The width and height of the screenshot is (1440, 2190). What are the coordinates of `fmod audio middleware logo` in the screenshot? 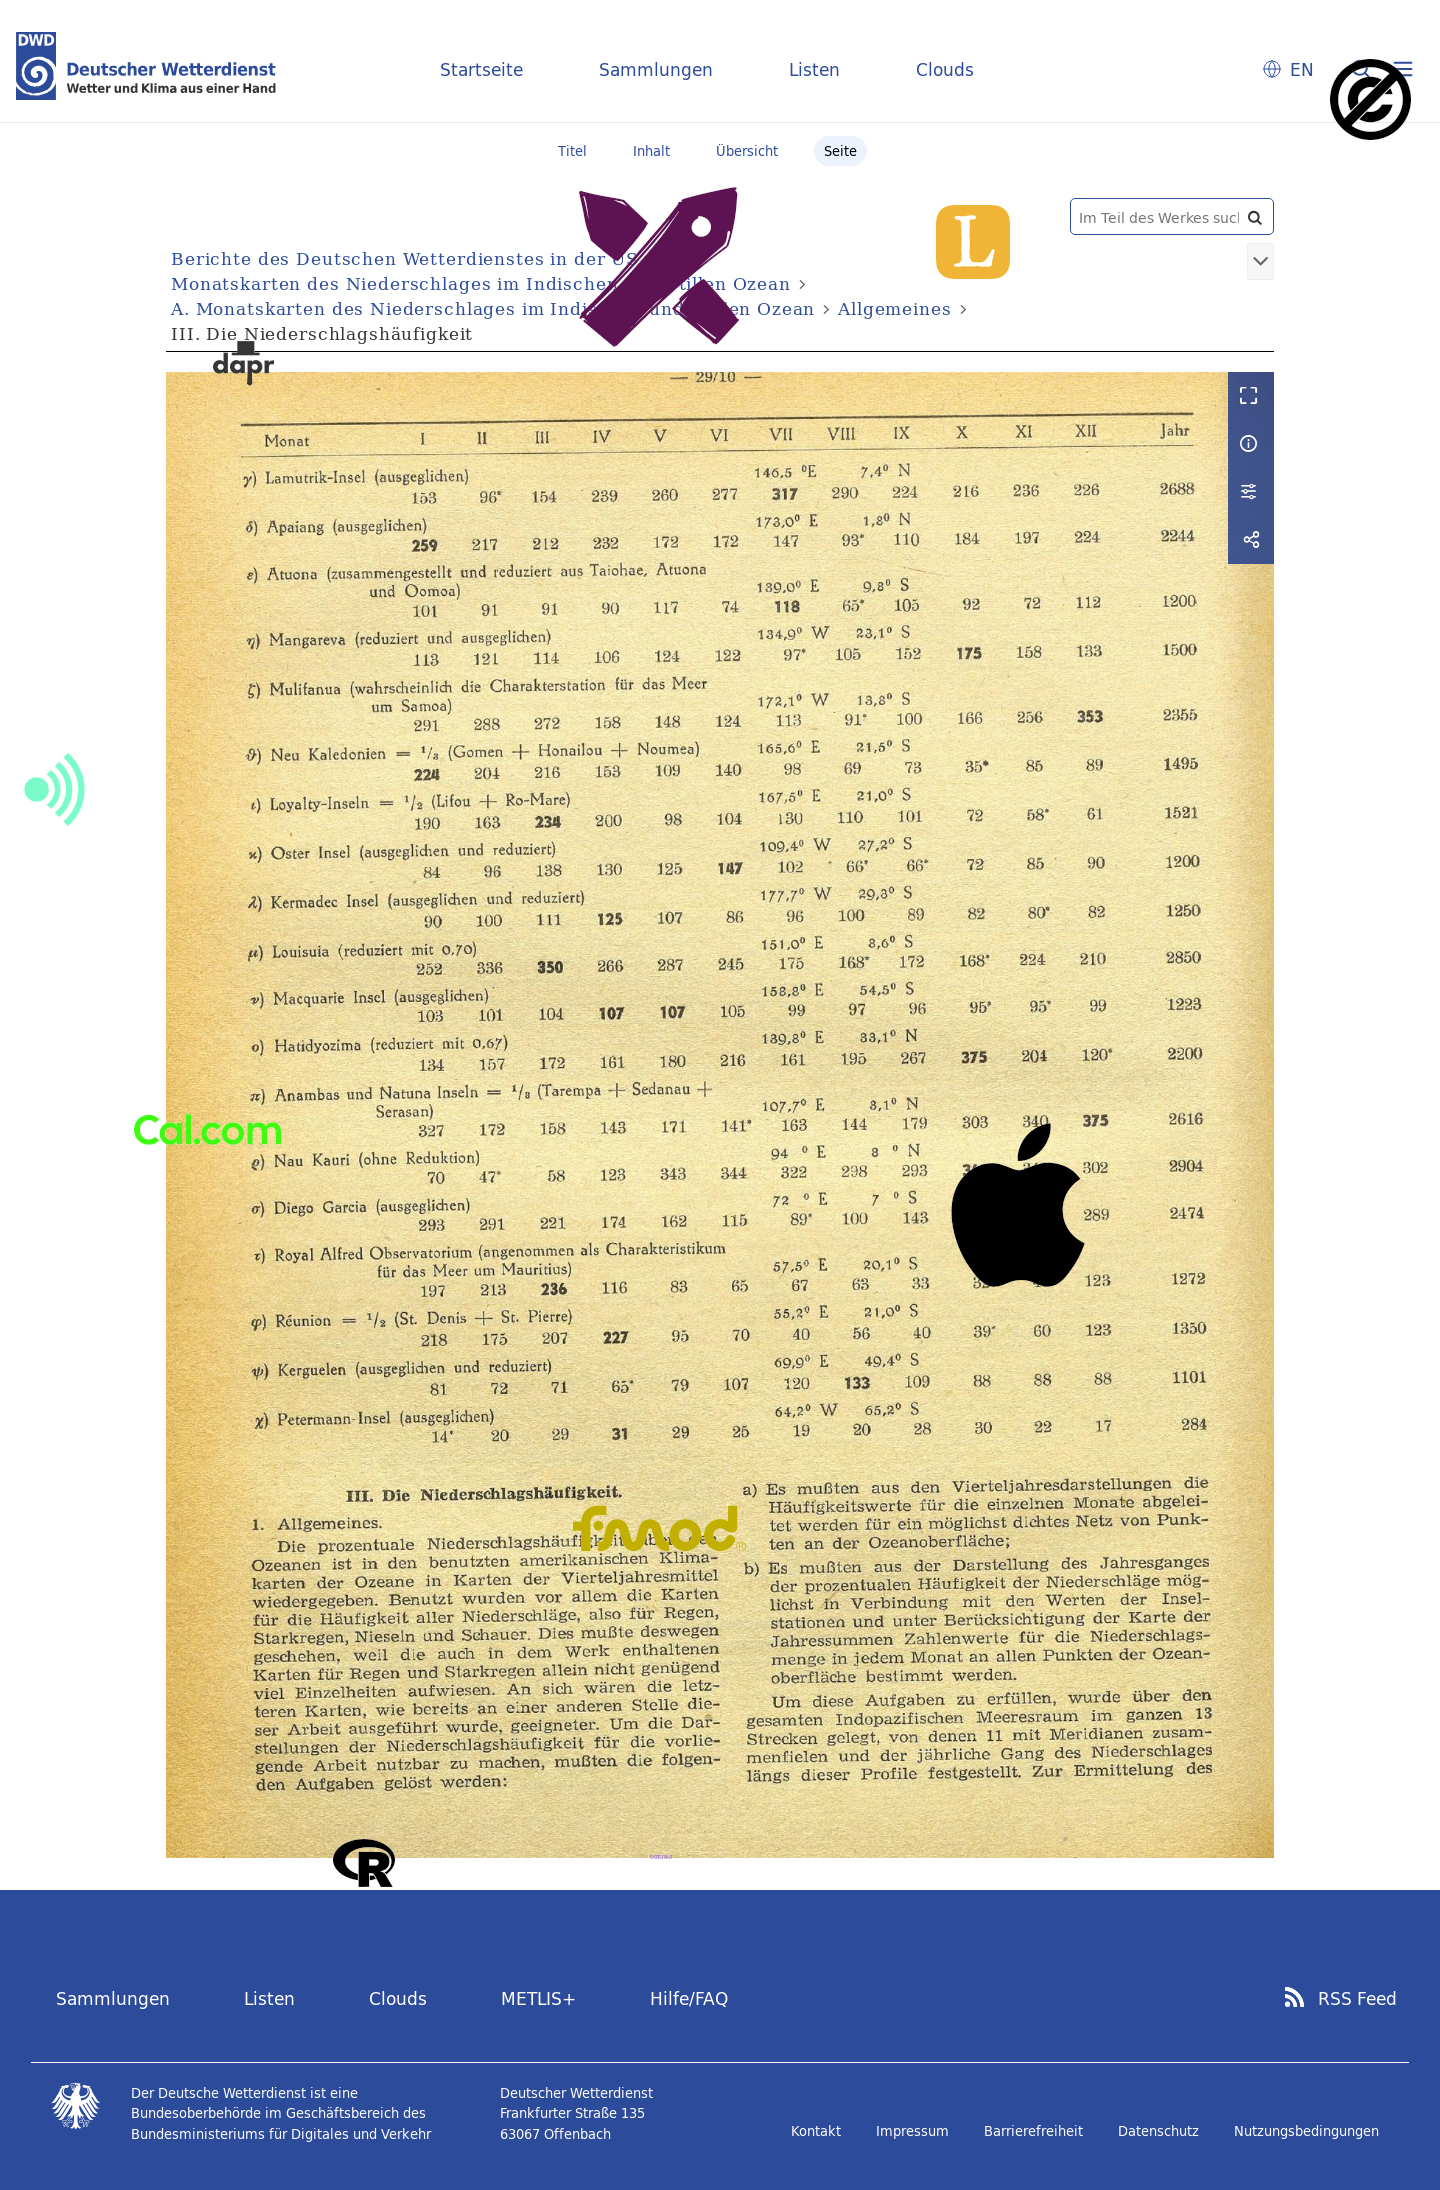 It's located at (659, 1528).